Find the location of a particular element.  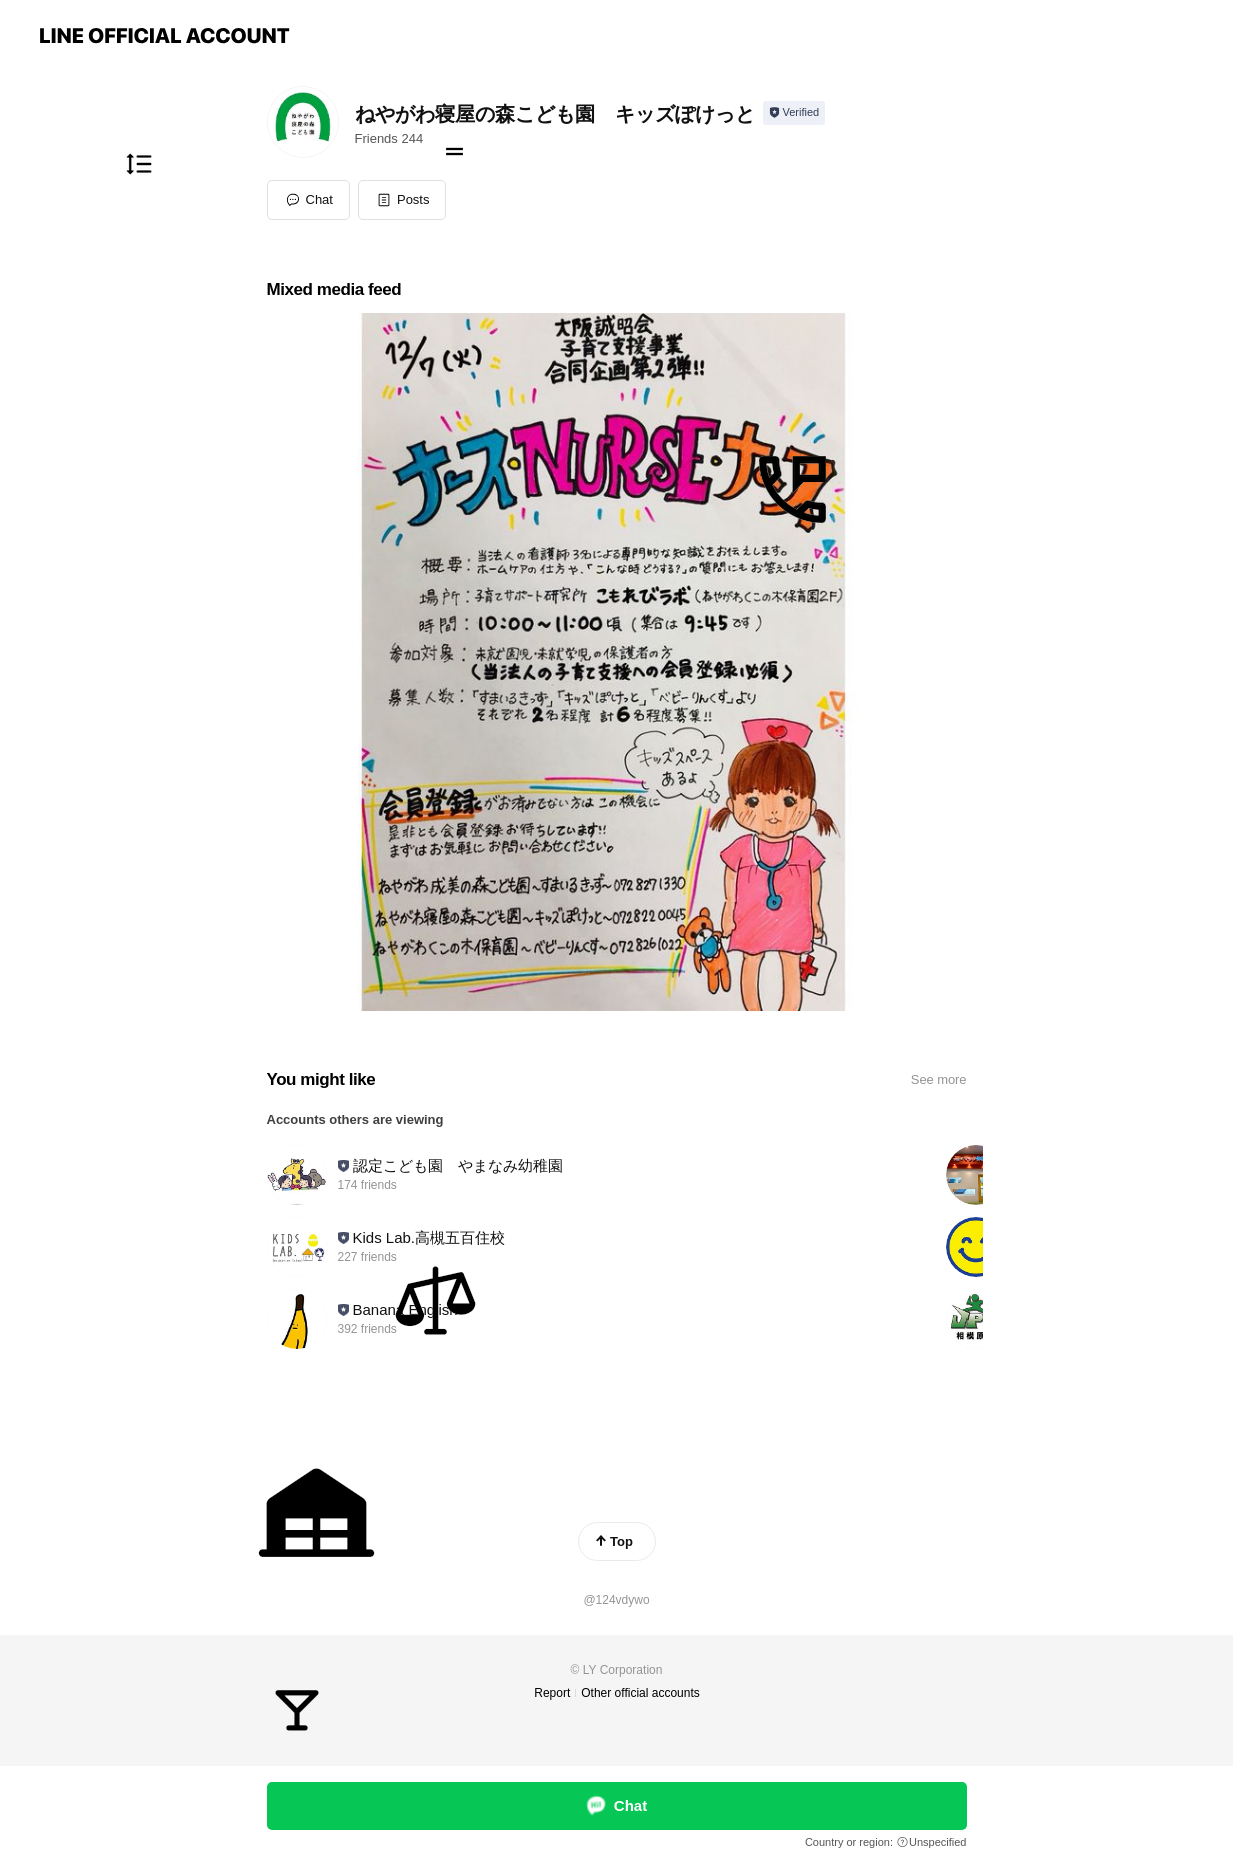

compare items or options is located at coordinates (435, 1300).